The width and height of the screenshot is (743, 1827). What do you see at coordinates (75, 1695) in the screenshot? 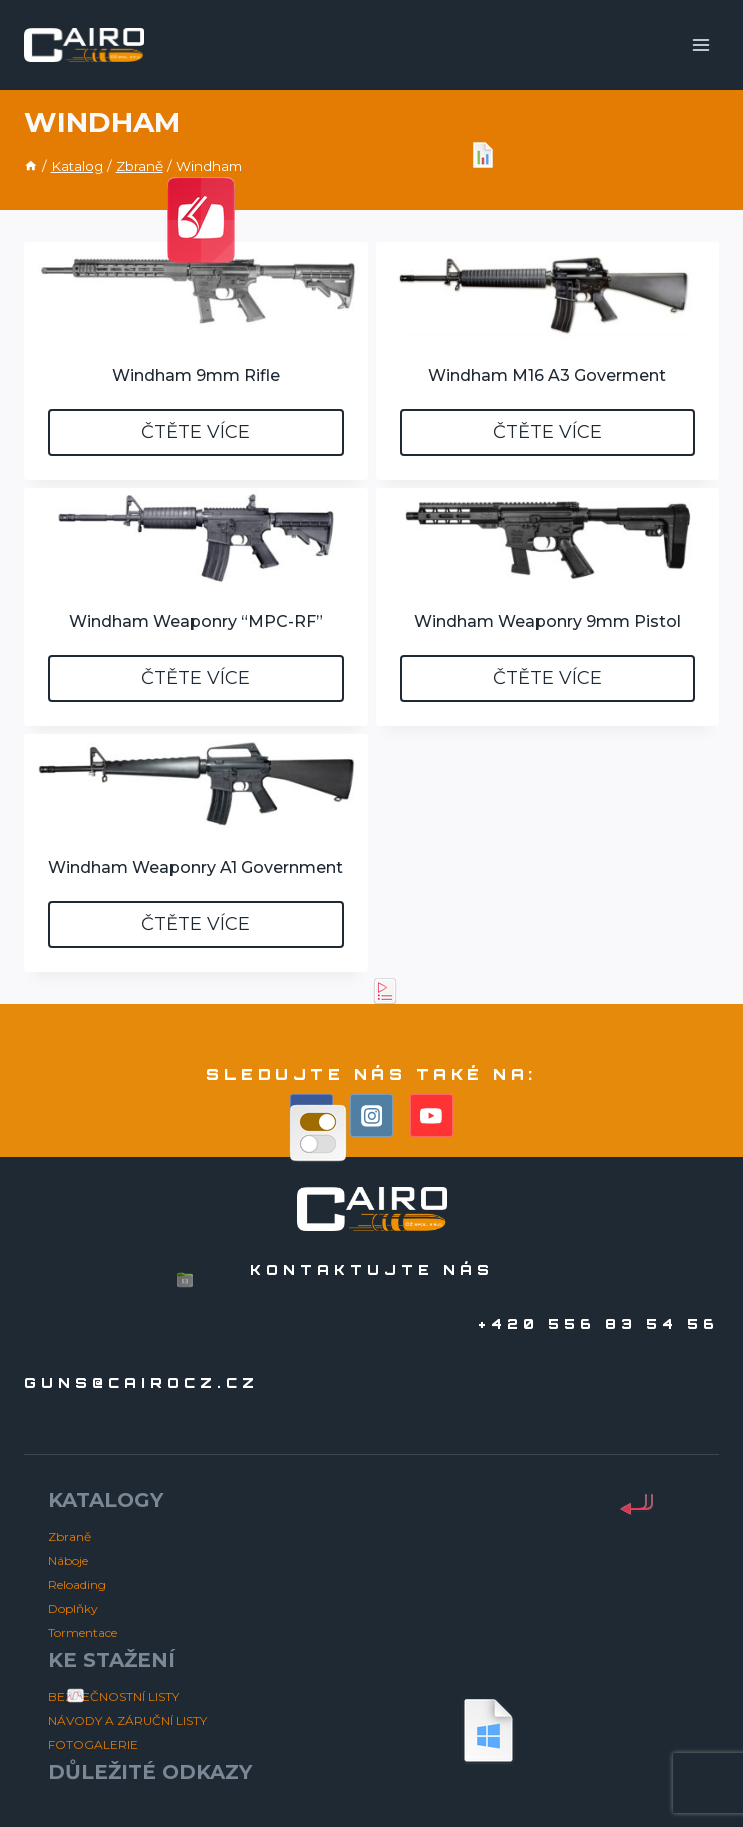
I see `open power statistics and battery usage details` at bounding box center [75, 1695].